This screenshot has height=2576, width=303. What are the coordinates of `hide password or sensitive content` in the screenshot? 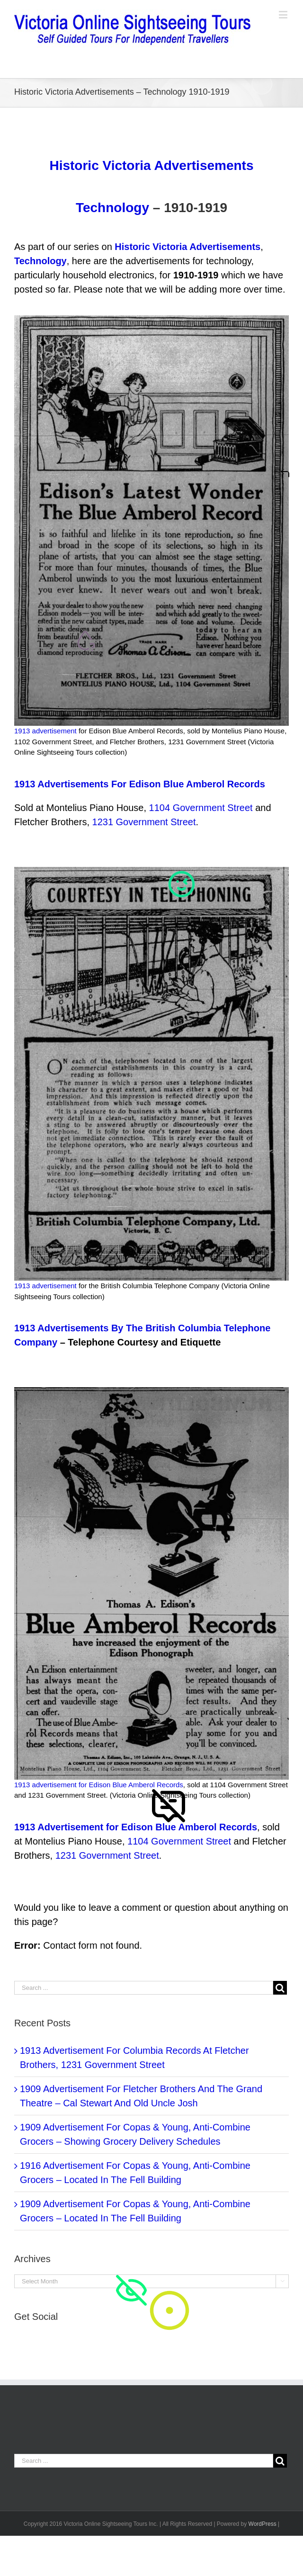 It's located at (131, 2290).